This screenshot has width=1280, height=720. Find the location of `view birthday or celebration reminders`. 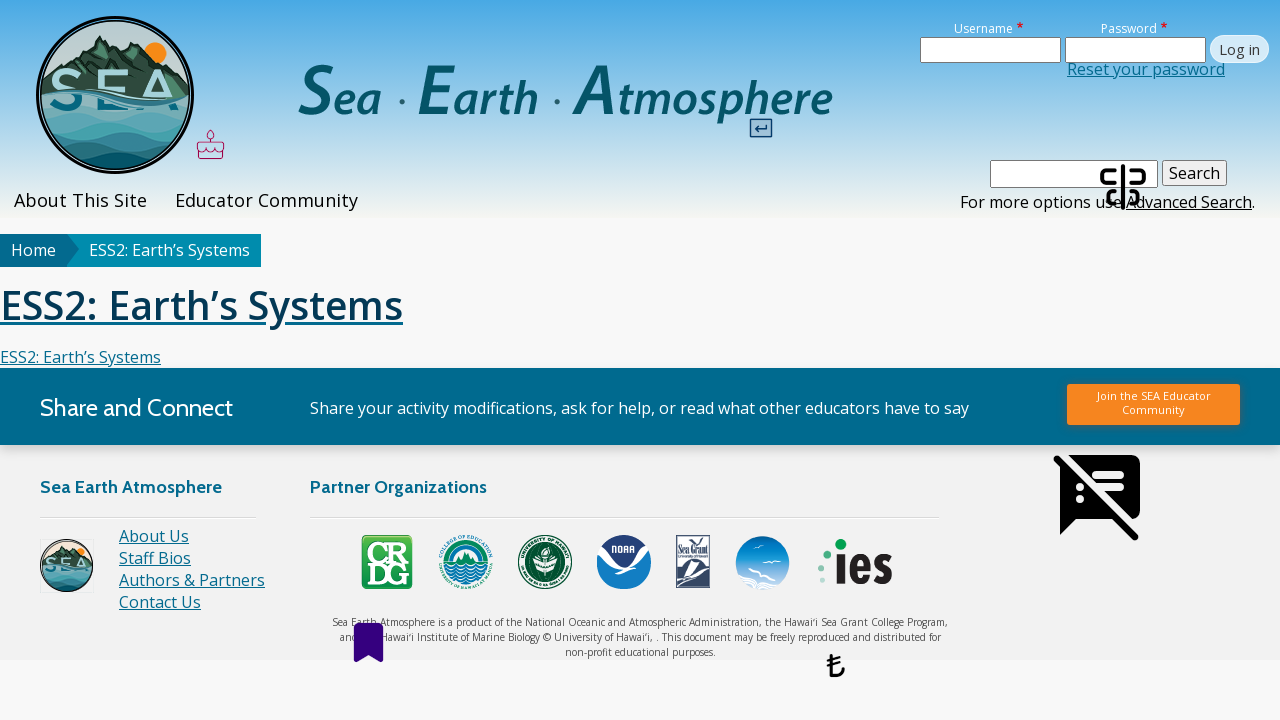

view birthday or celebration reminders is located at coordinates (210, 146).